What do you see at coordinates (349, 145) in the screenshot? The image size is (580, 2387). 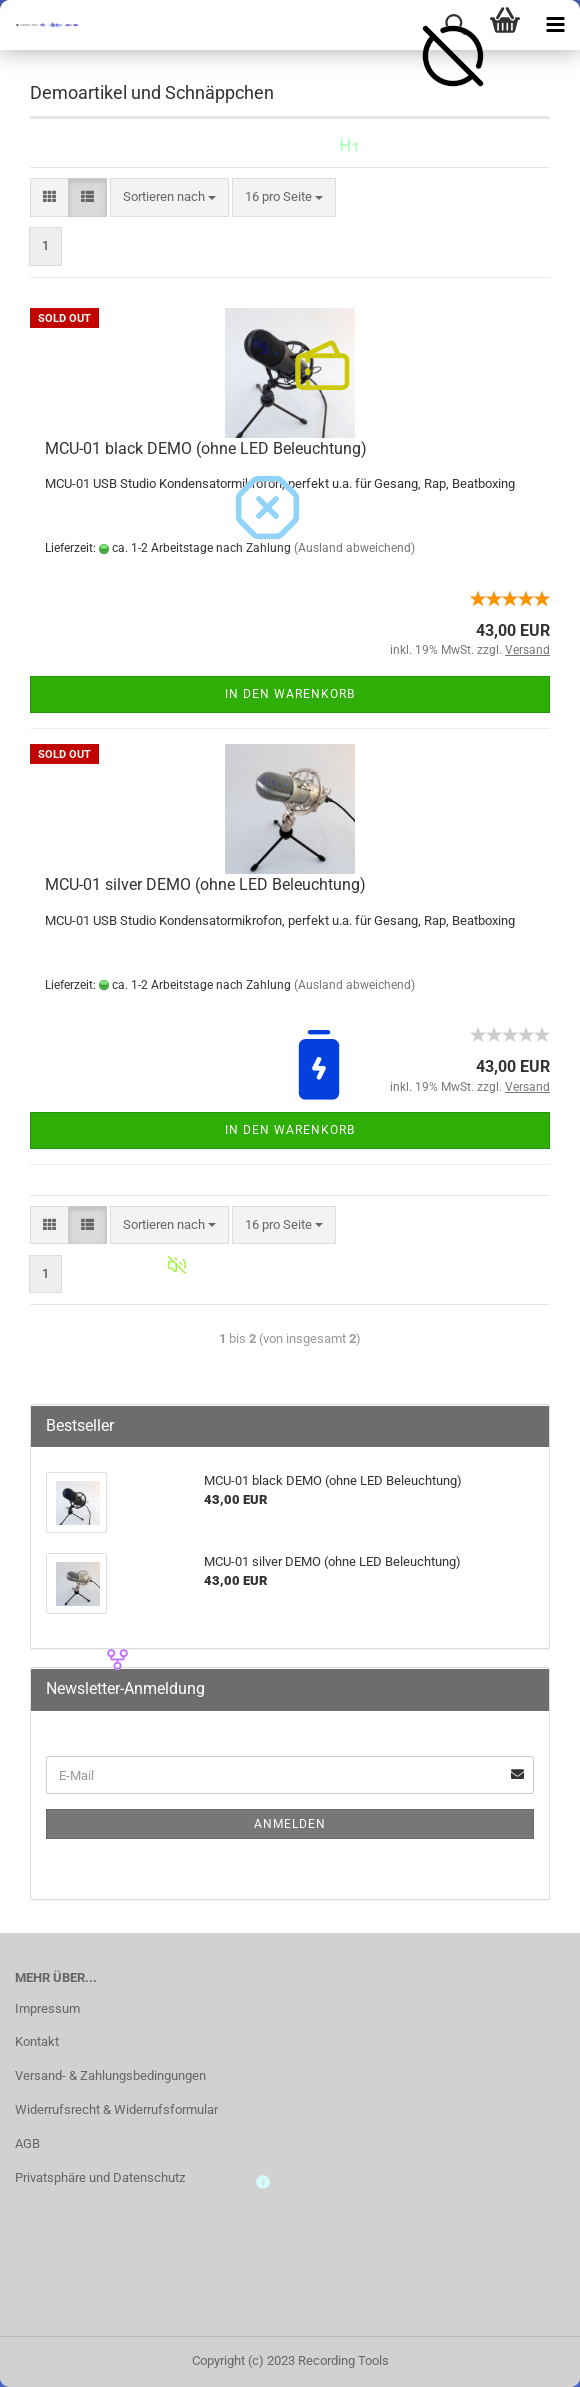 I see `format text as a level 1 heading` at bounding box center [349, 145].